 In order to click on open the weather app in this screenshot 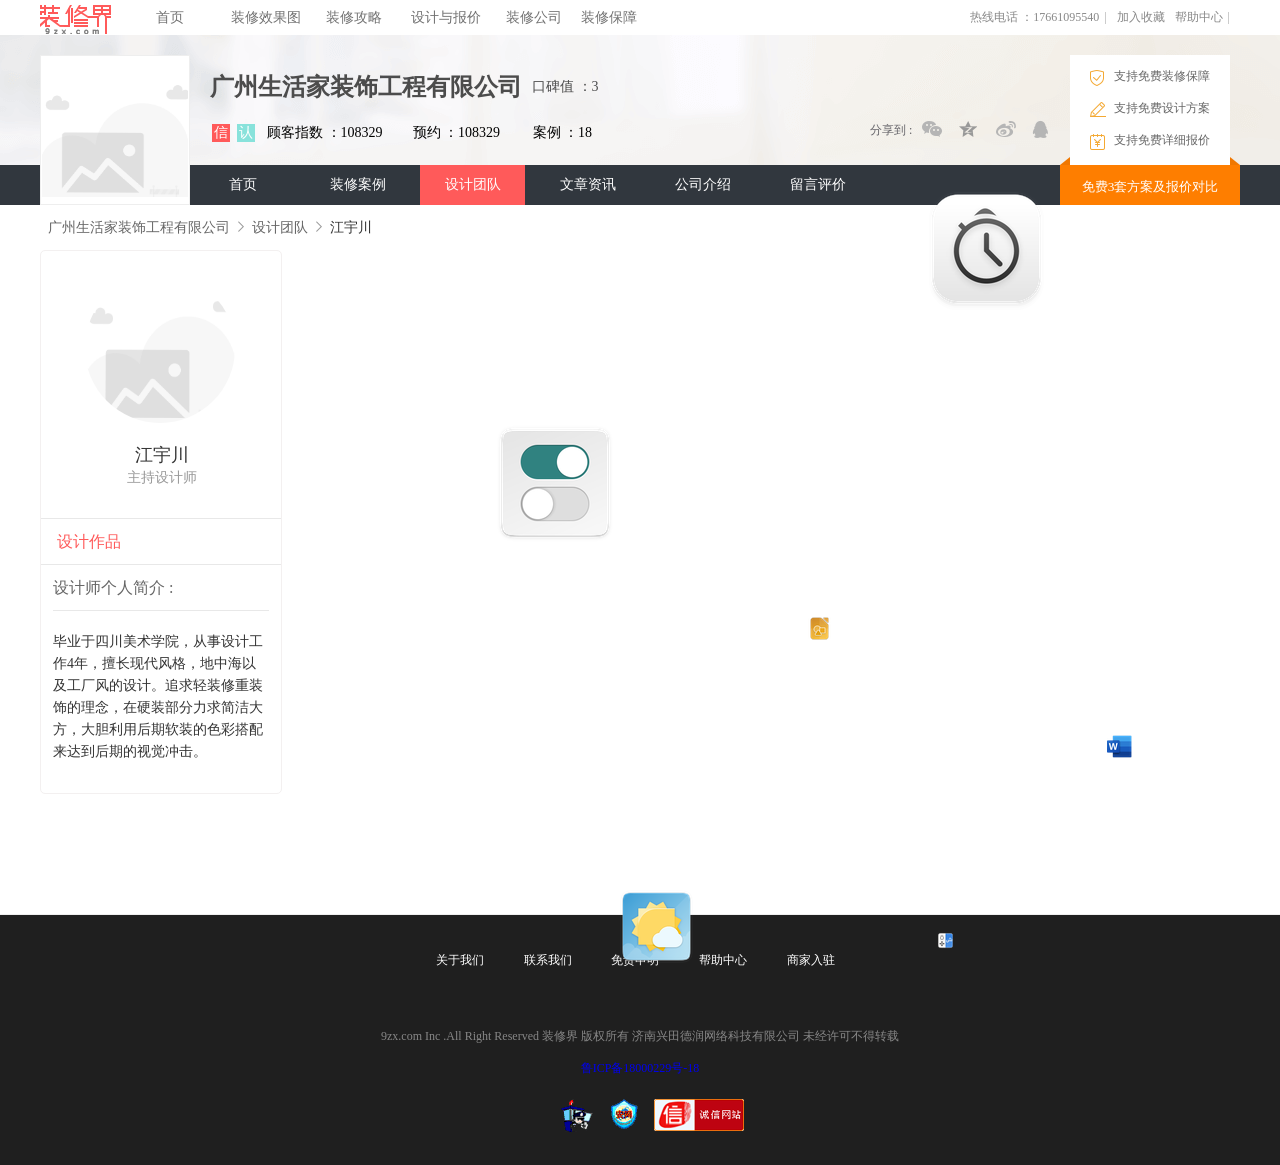, I will do `click(656, 926)`.